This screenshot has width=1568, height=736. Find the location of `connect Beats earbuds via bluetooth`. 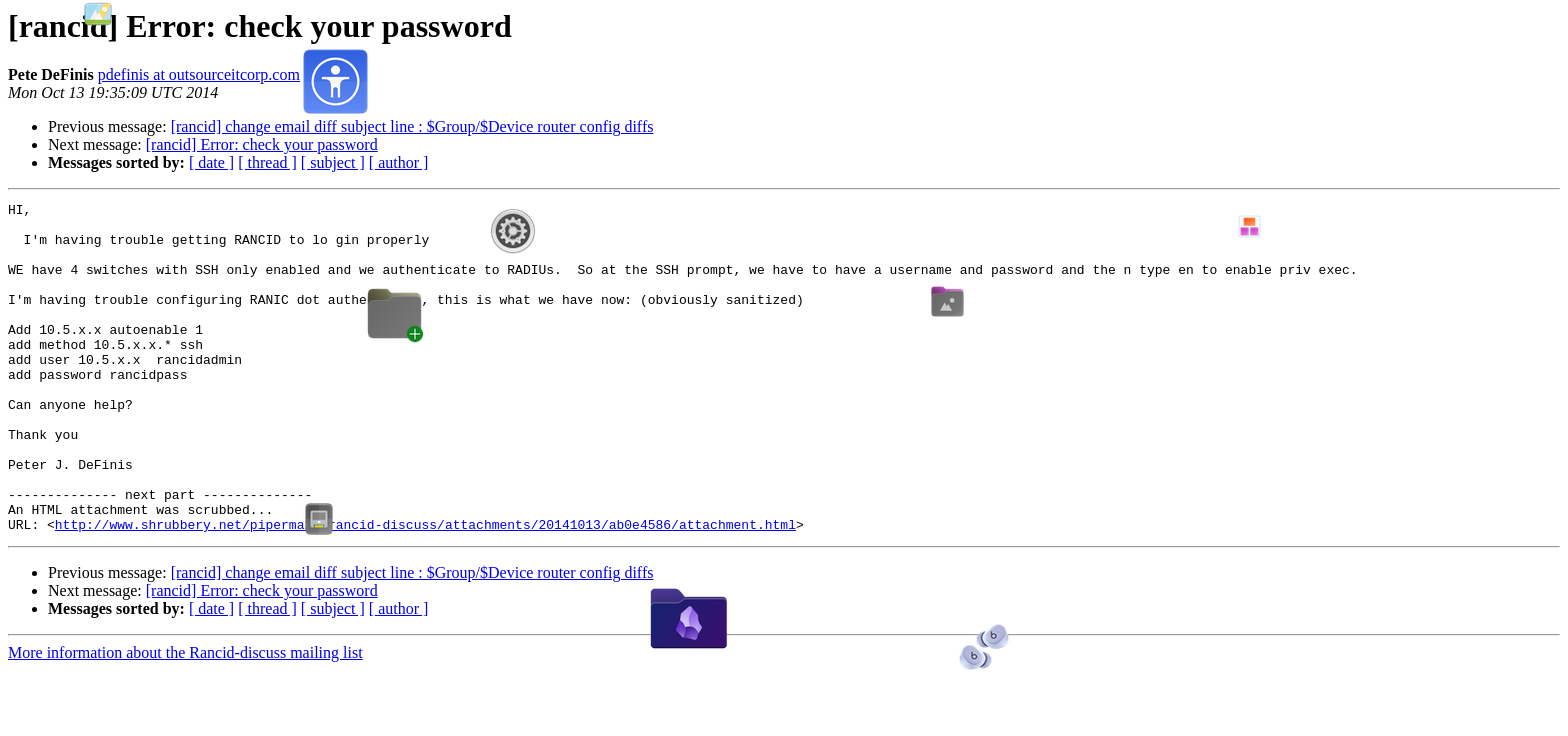

connect Beats earbuds via bluetooth is located at coordinates (984, 647).